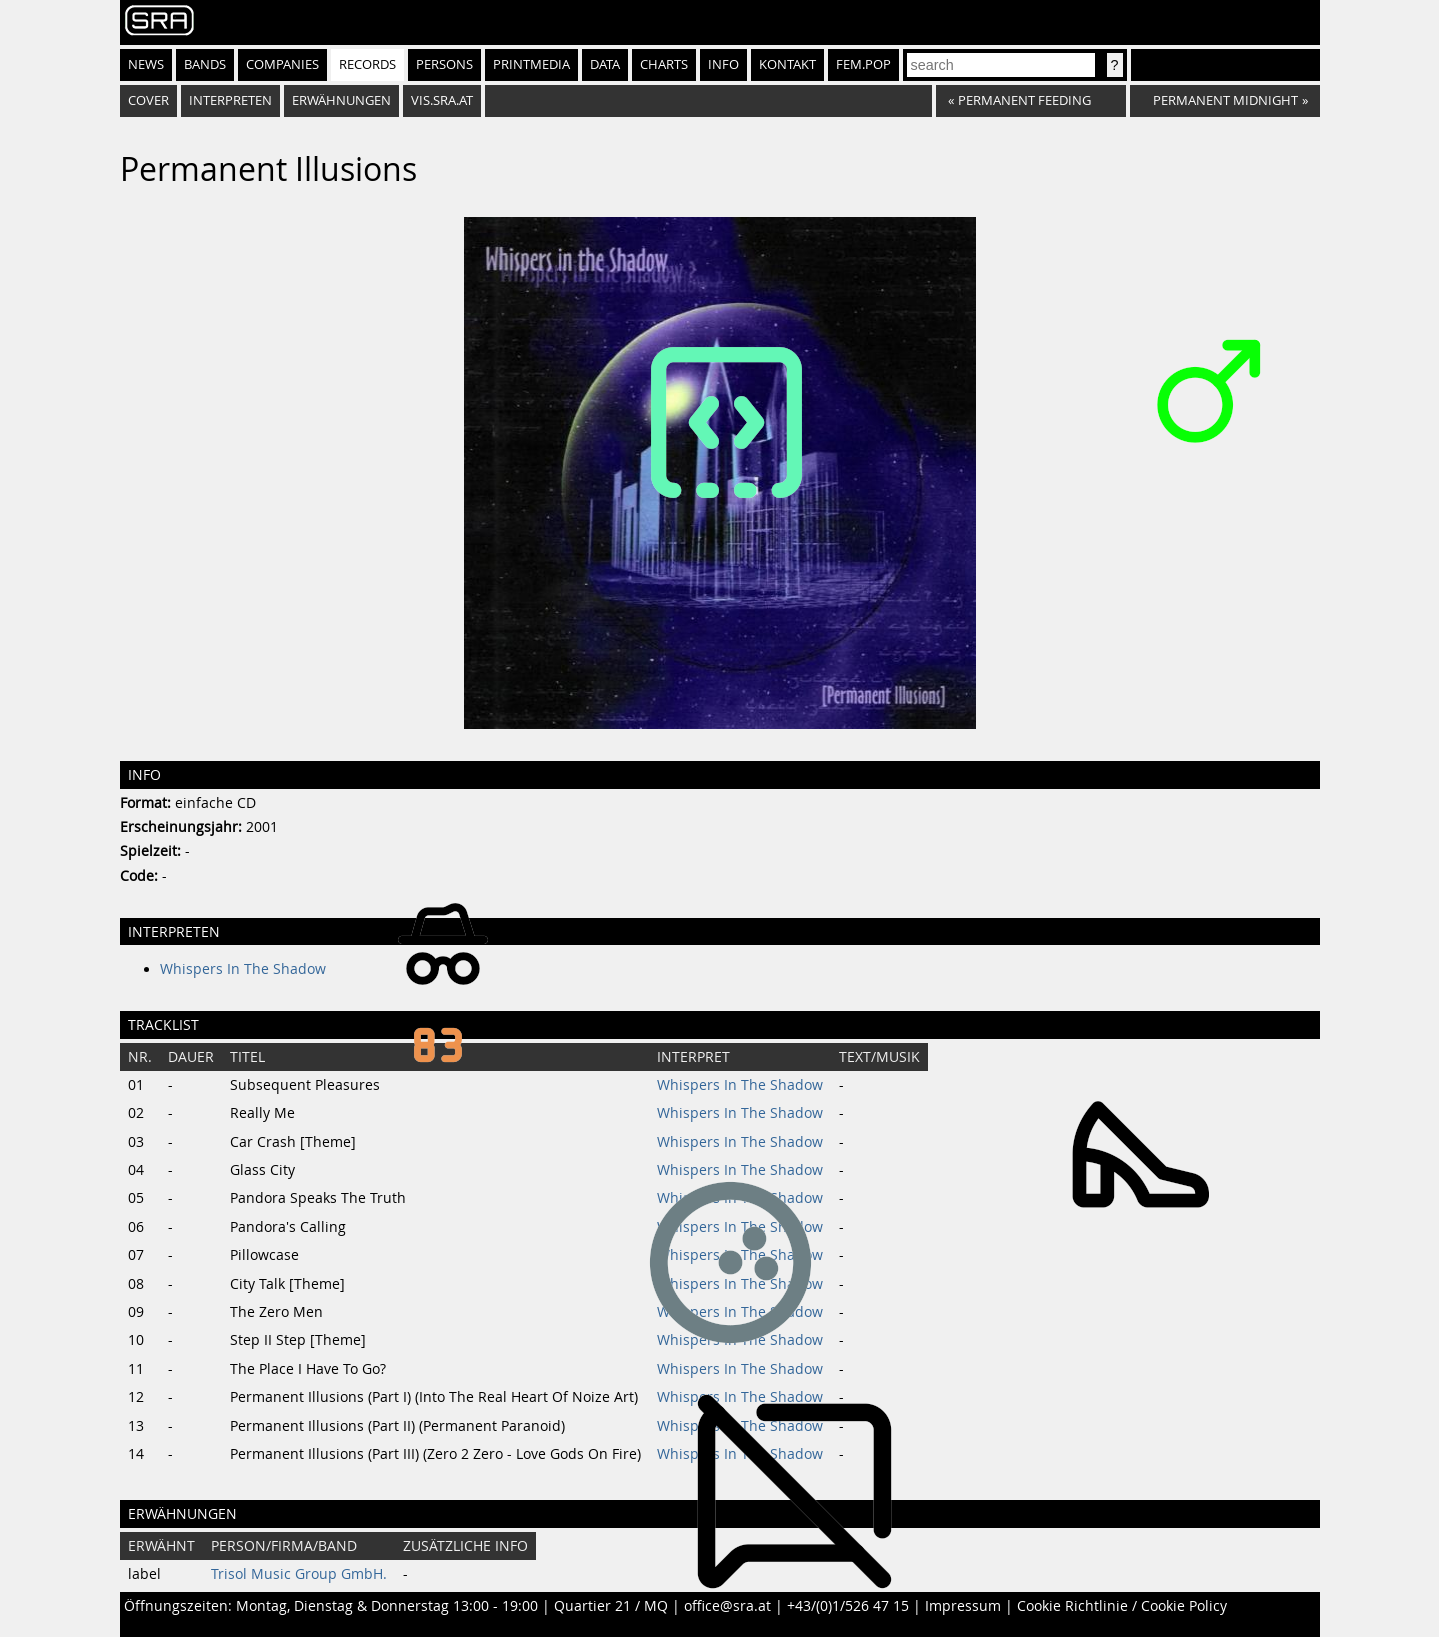 This screenshot has width=1439, height=1637. I want to click on browse women's shoes or footwear, so click(1135, 1159).